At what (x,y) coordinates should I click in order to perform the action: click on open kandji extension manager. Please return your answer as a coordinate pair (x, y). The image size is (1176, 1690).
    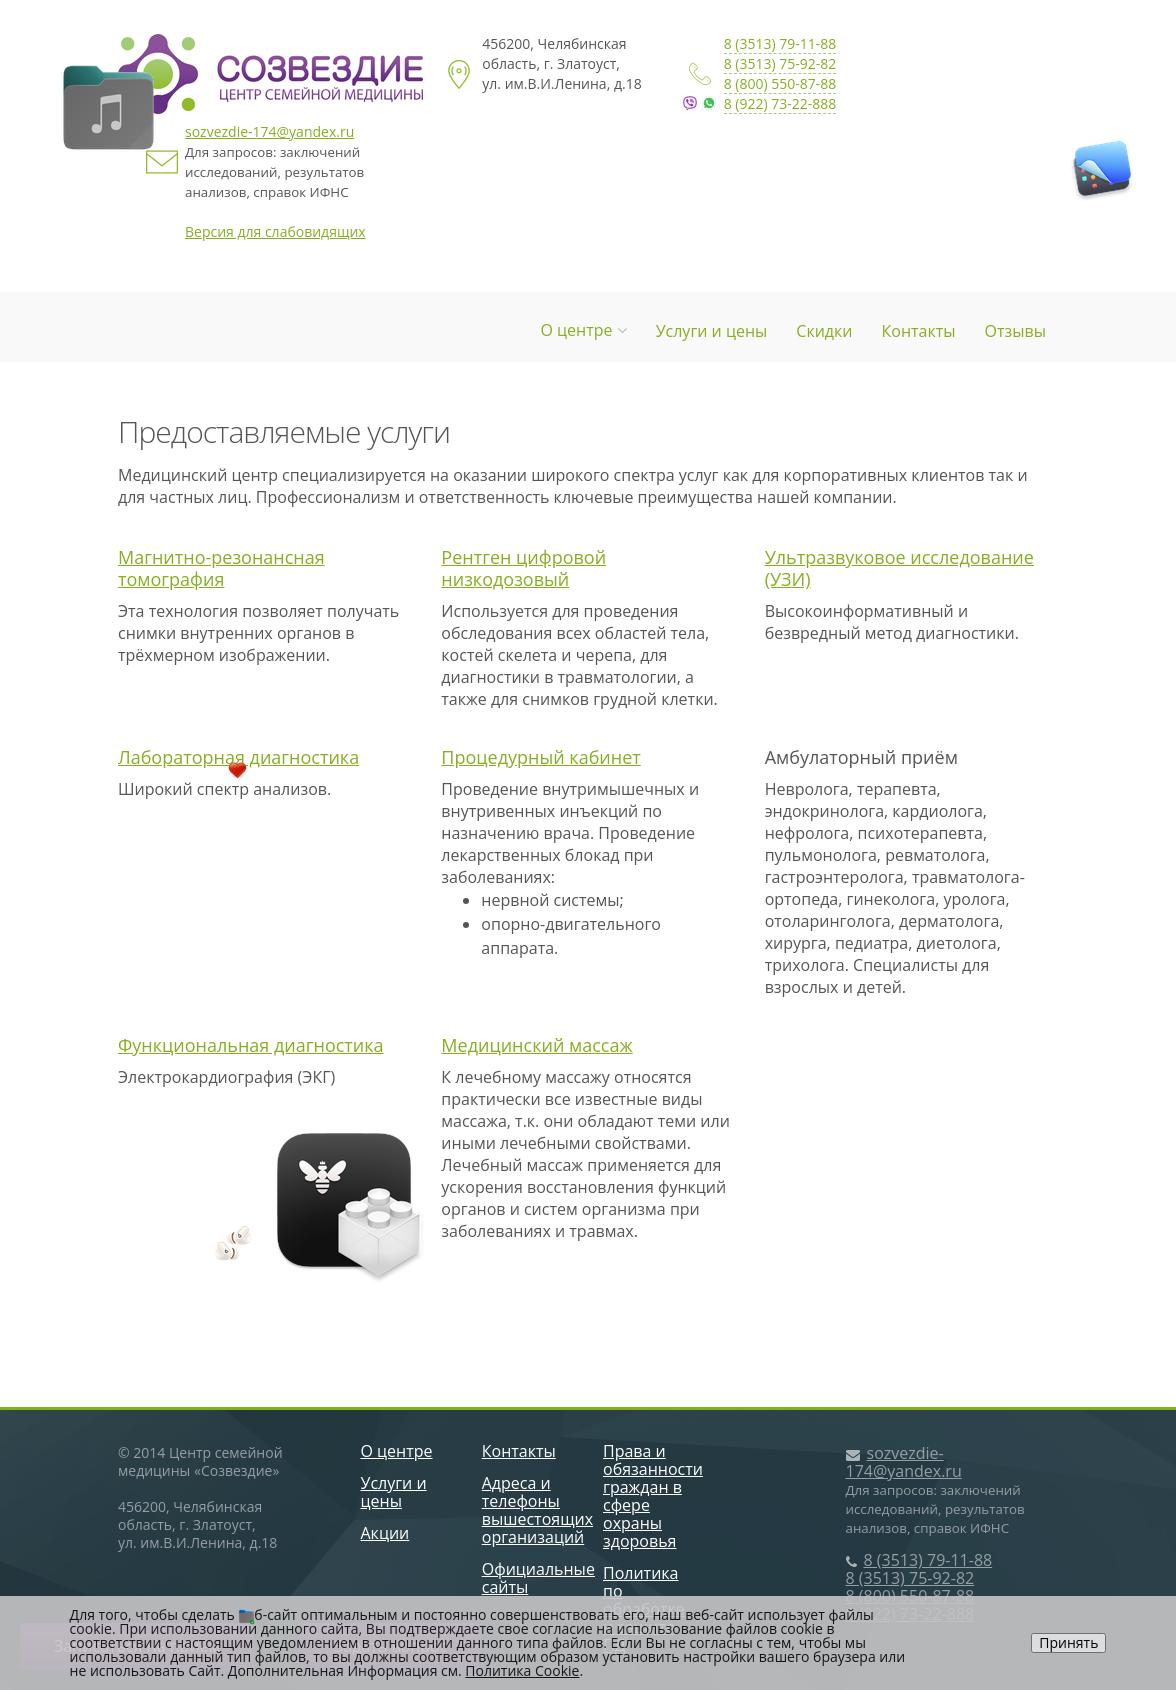
    Looking at the image, I should click on (344, 1200).